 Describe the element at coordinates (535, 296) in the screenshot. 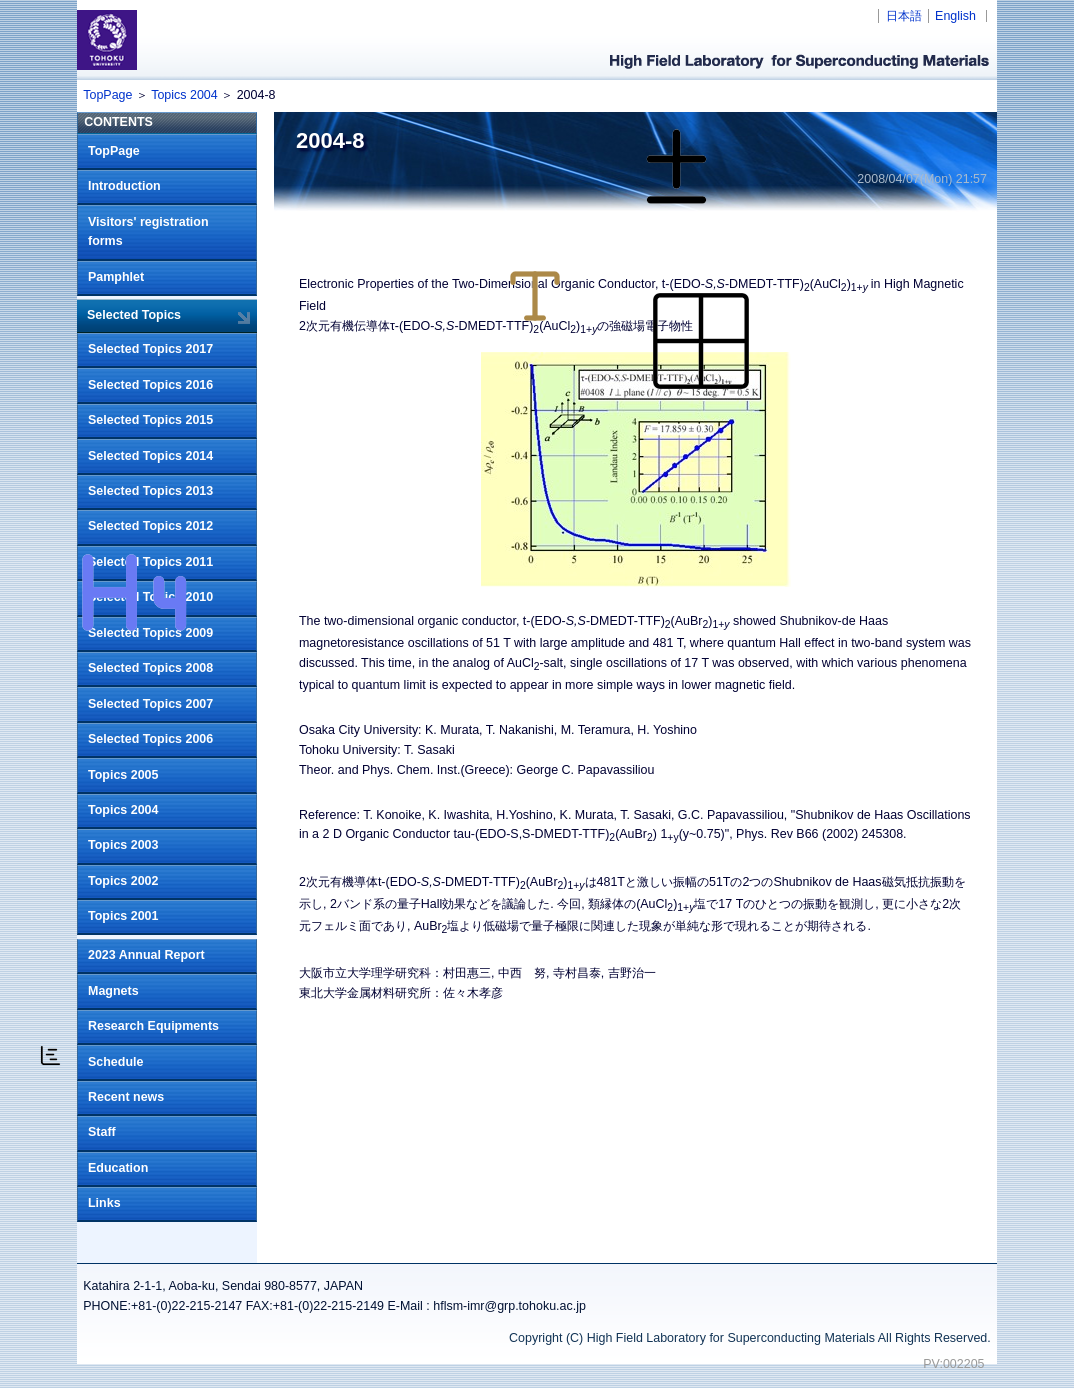

I see `access text formatting options` at that location.